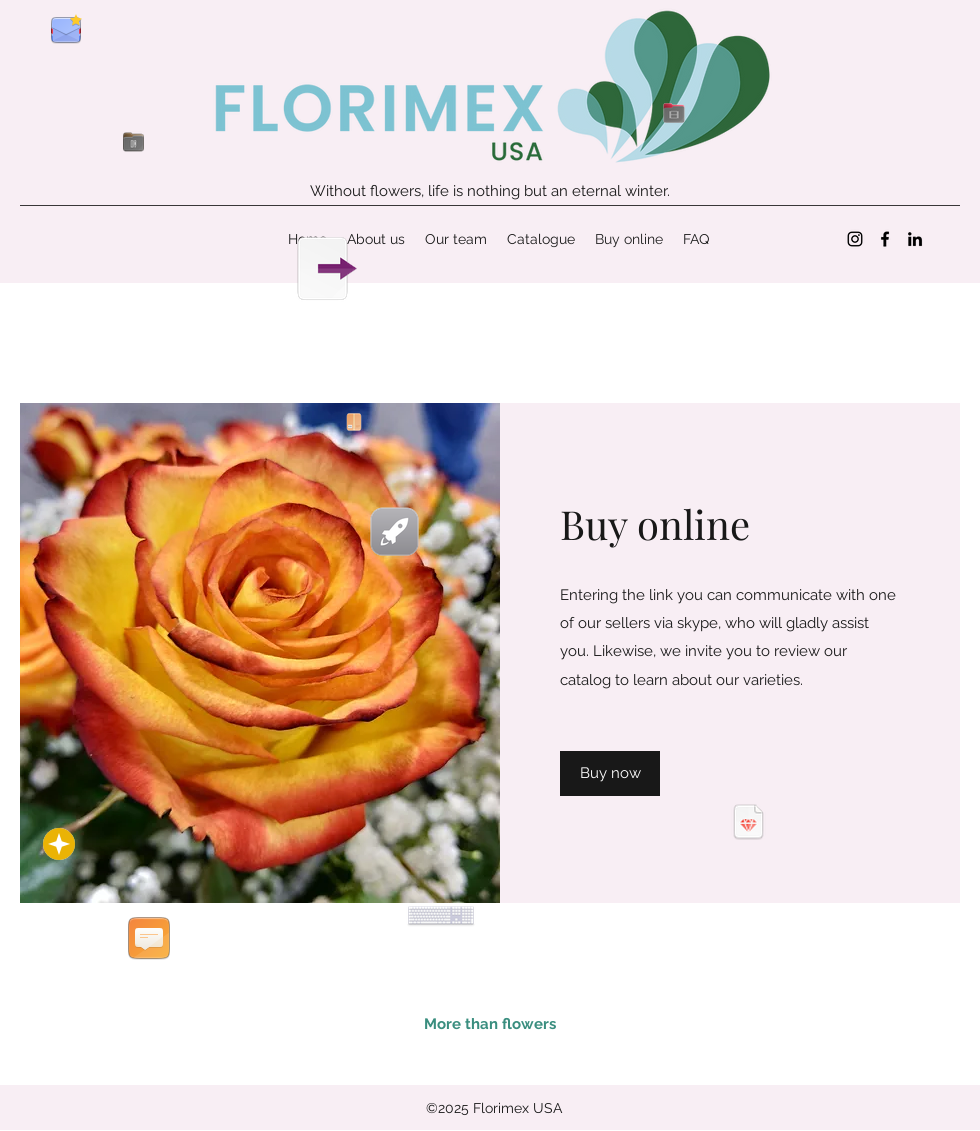  What do you see at coordinates (394, 532) in the screenshot?
I see `access startup and login session preferences` at bounding box center [394, 532].